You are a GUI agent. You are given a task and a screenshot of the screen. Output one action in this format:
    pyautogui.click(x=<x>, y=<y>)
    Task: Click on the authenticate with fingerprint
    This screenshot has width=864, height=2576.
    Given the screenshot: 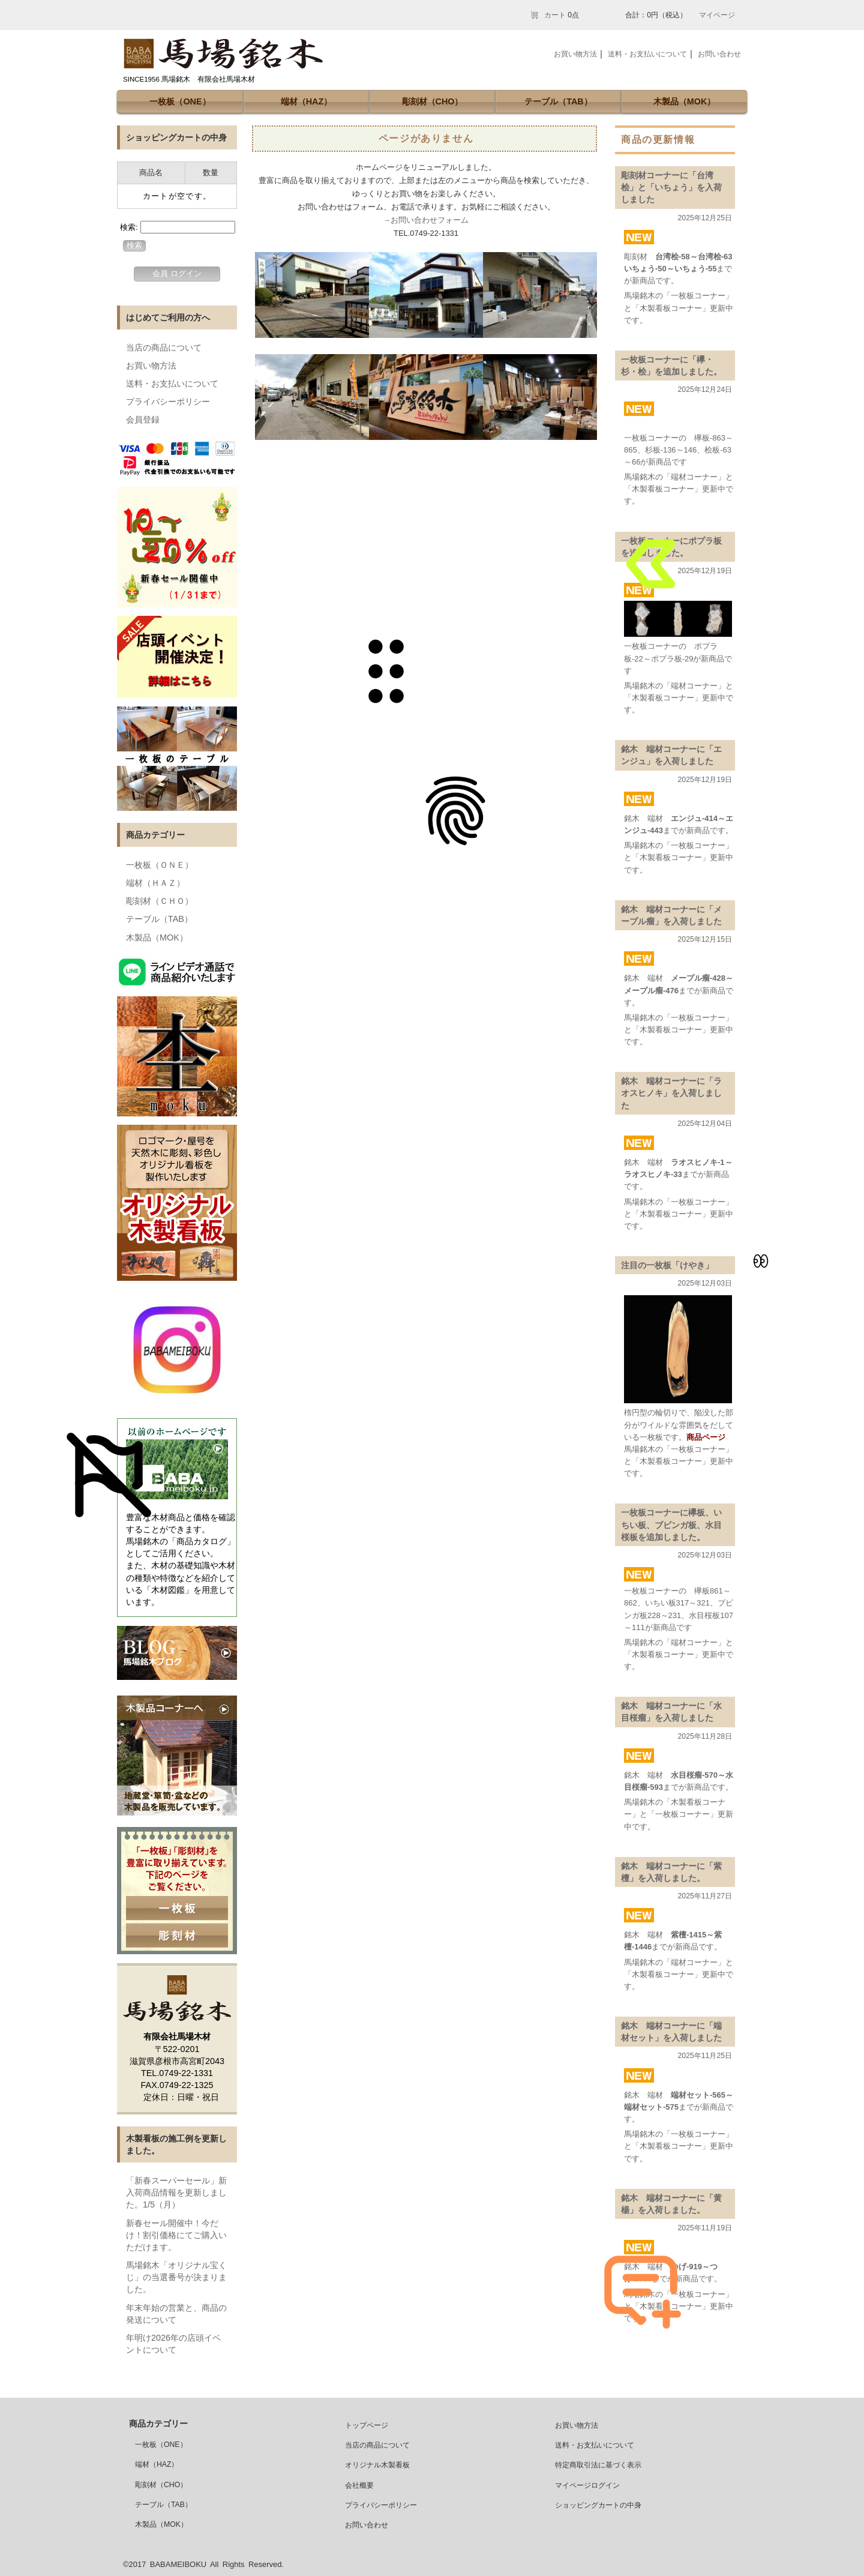 What is the action you would take?
    pyautogui.click(x=455, y=811)
    